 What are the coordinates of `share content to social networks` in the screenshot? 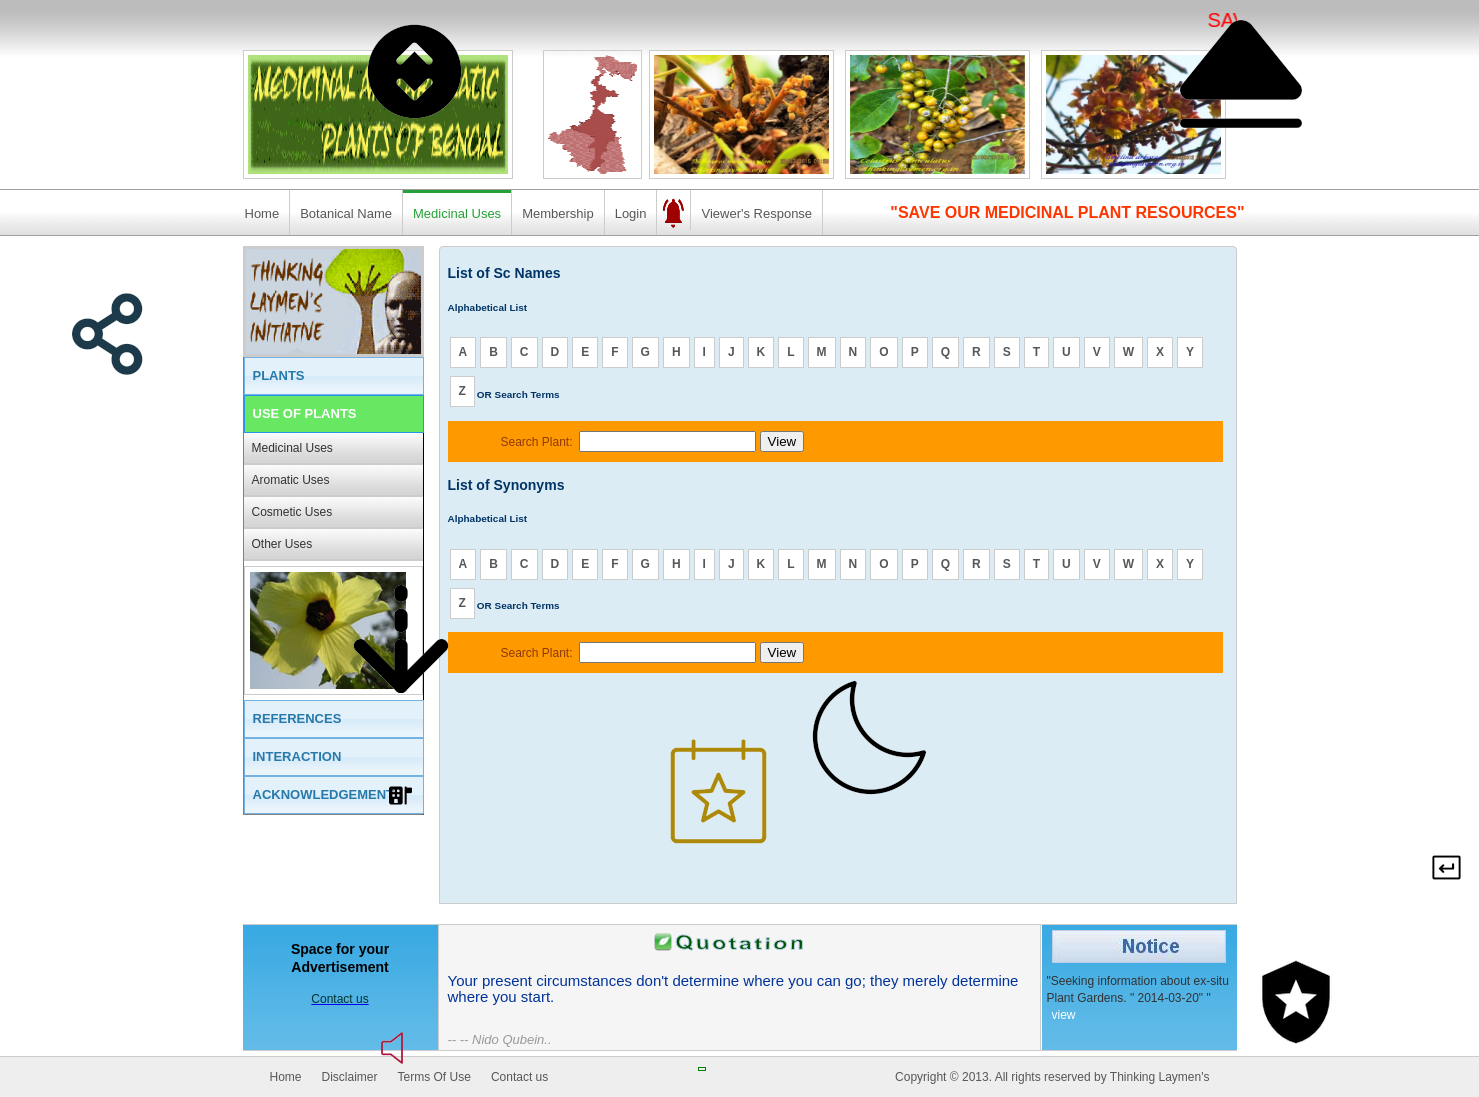 It's located at (110, 334).